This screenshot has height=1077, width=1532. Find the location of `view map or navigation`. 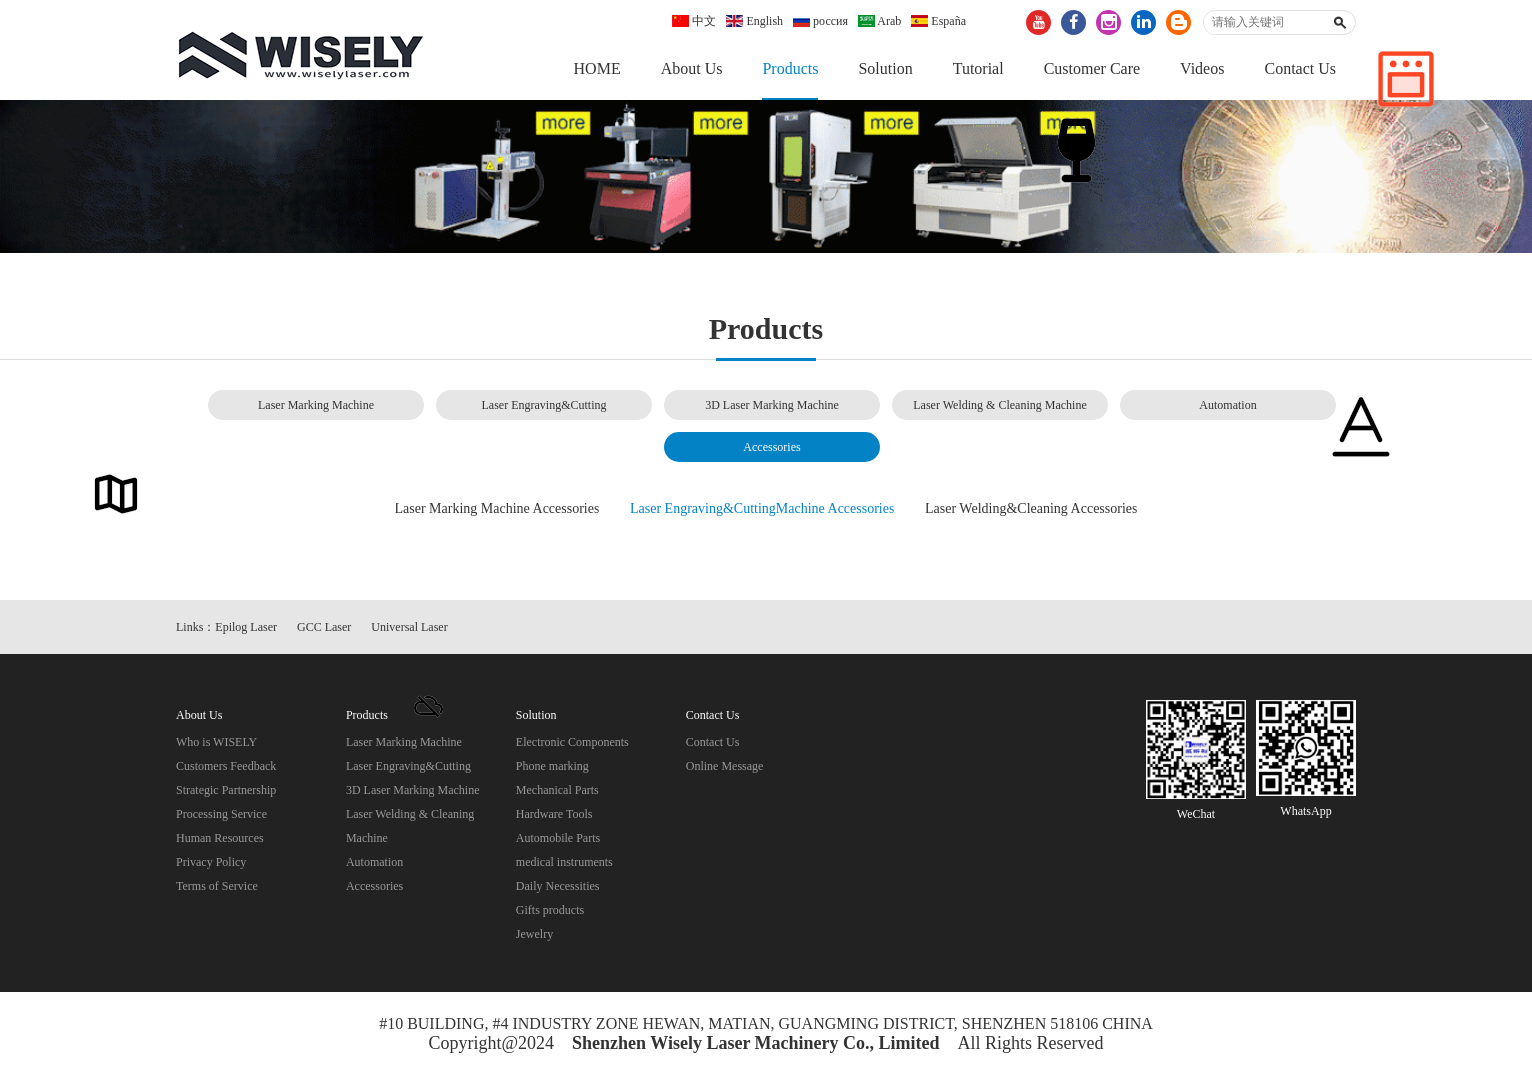

view map or navigation is located at coordinates (116, 494).